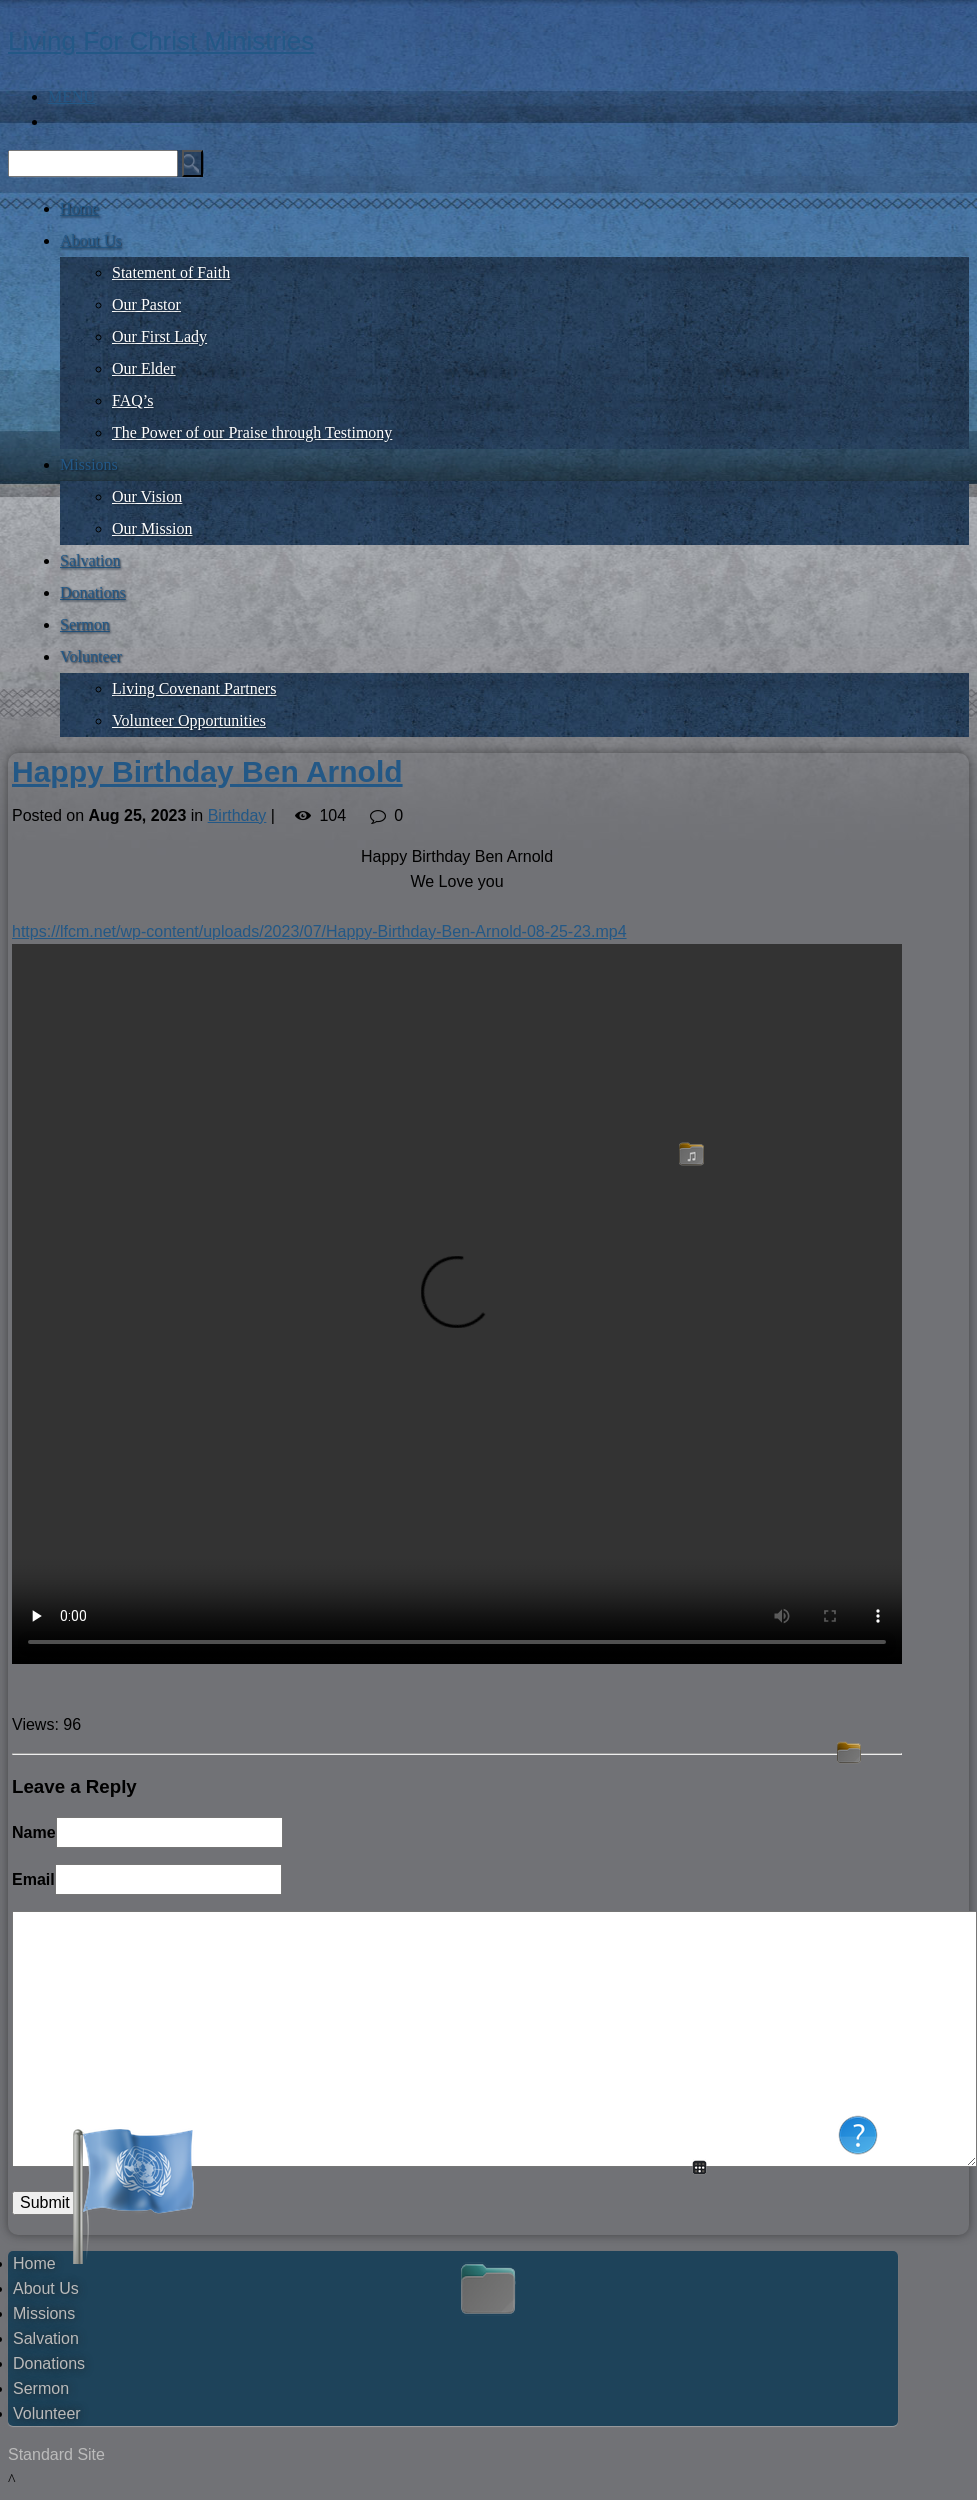 The width and height of the screenshot is (977, 2500). What do you see at coordinates (691, 1153) in the screenshot?
I see `open your music folder` at bounding box center [691, 1153].